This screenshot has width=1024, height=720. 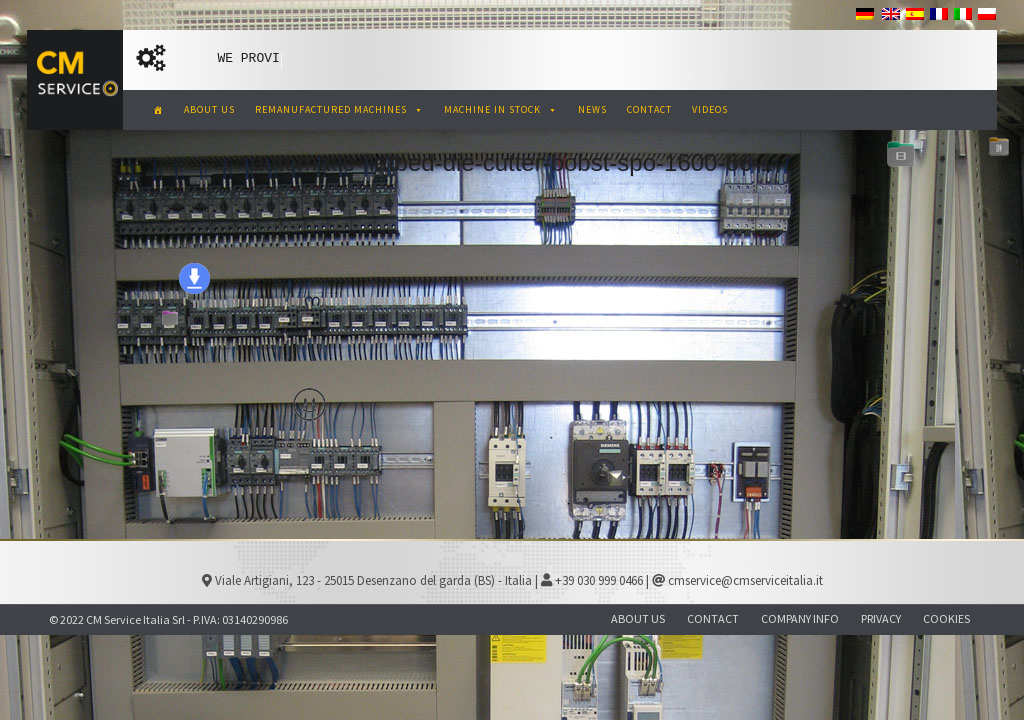 I want to click on access your downloads folder, so click(x=194, y=278).